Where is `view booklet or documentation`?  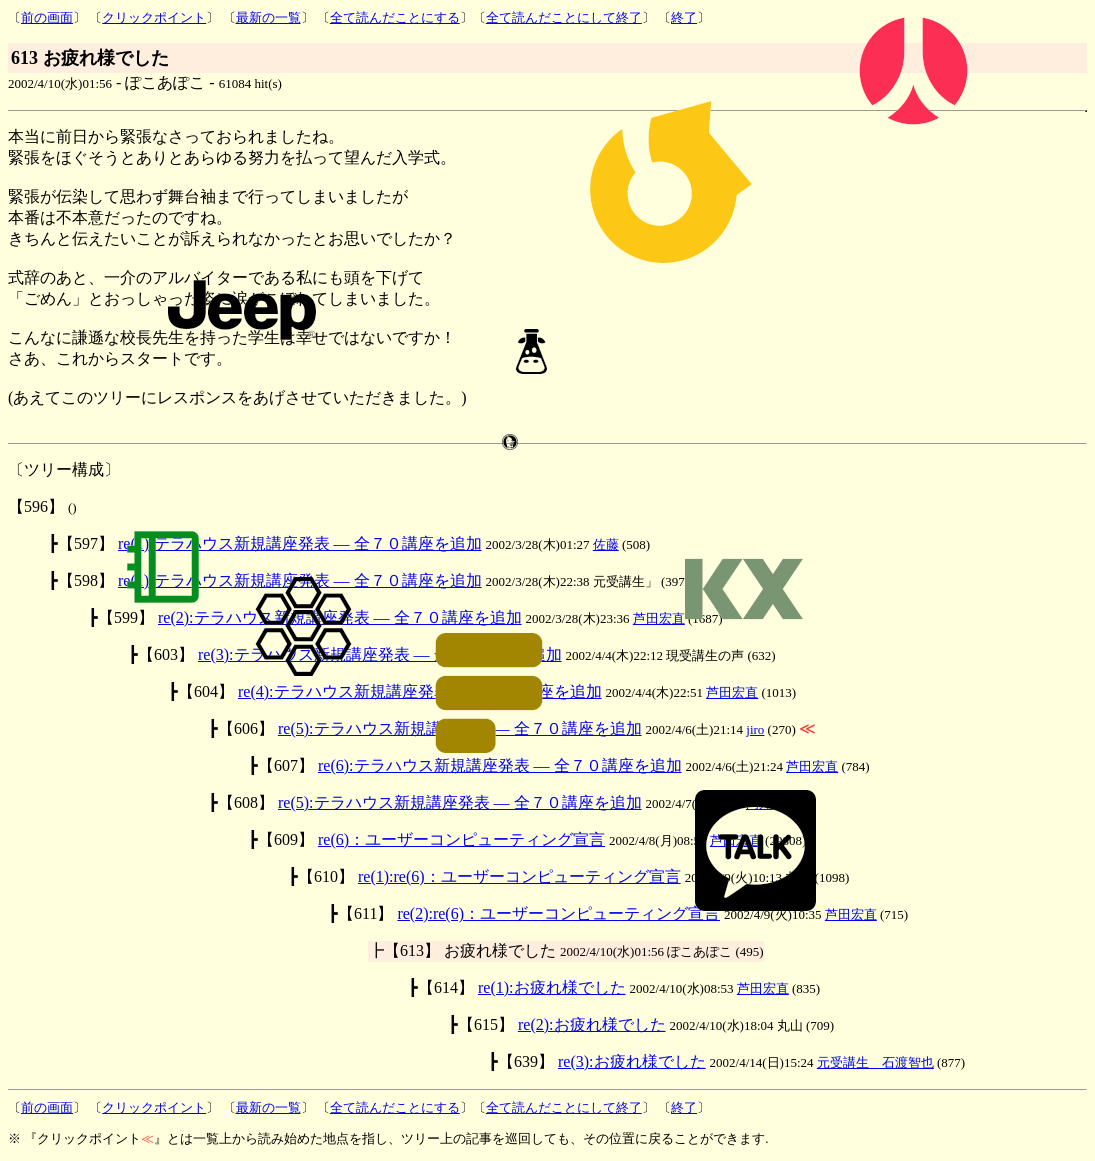 view booklet or documentation is located at coordinates (163, 567).